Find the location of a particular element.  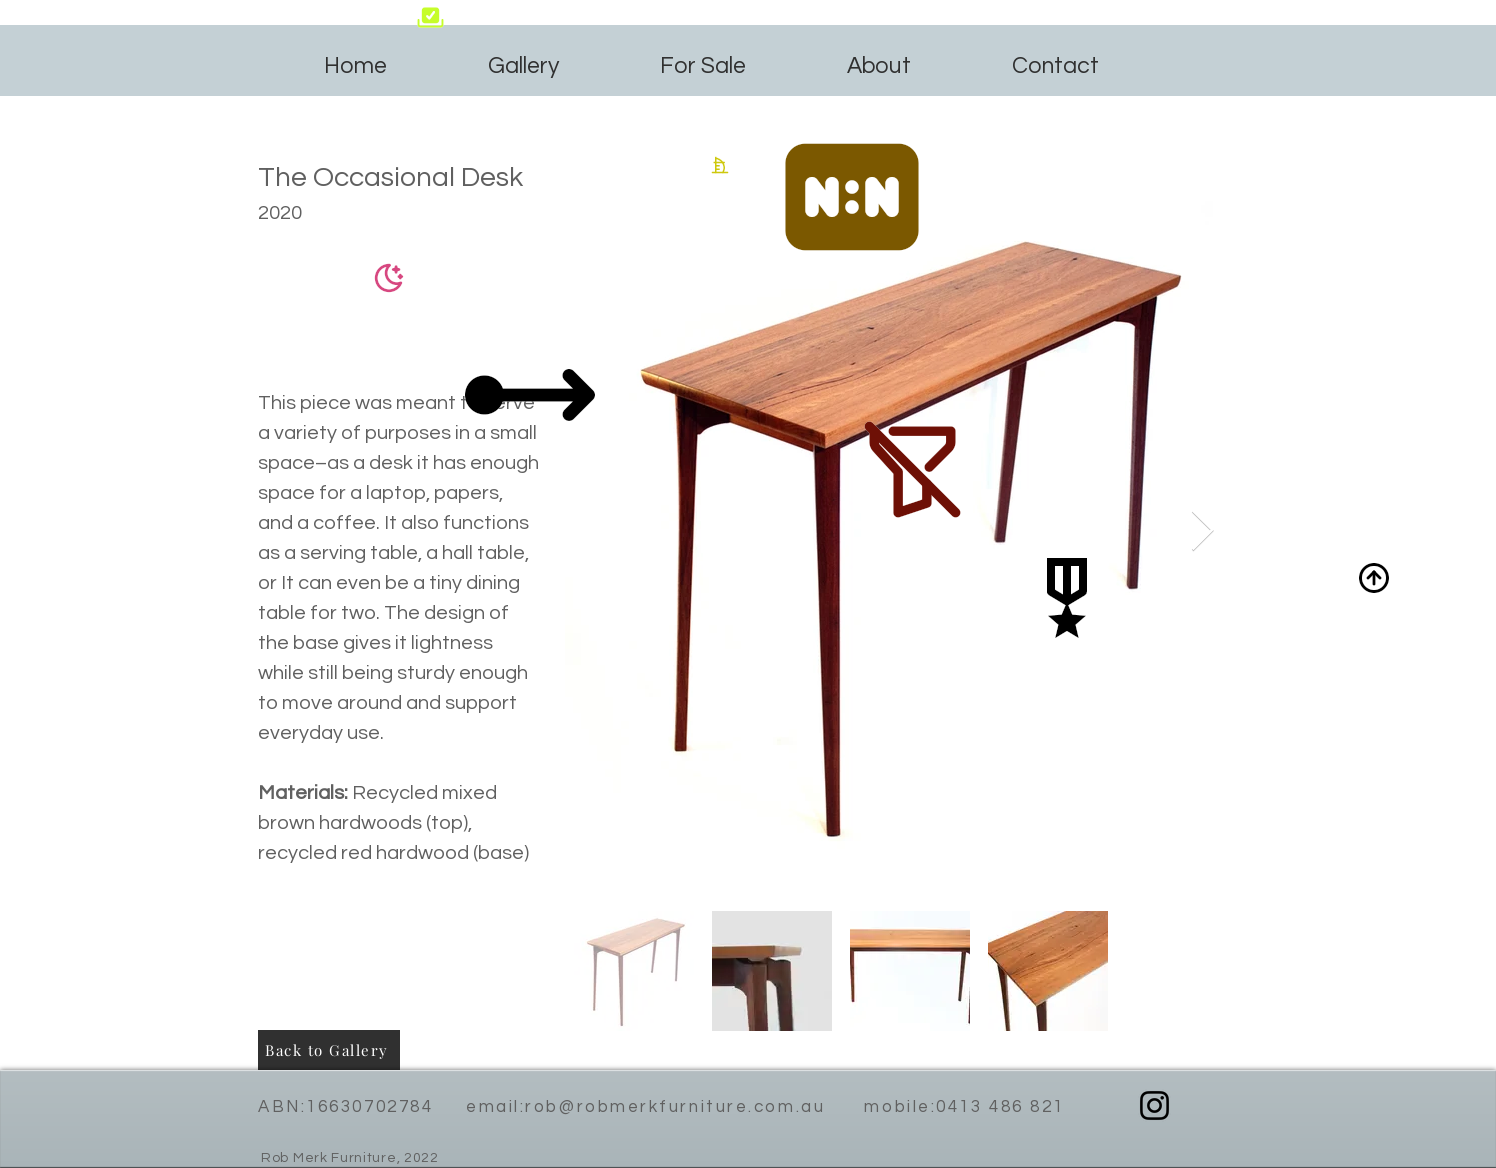

indicates a many-to-many database relationship is located at coordinates (852, 197).